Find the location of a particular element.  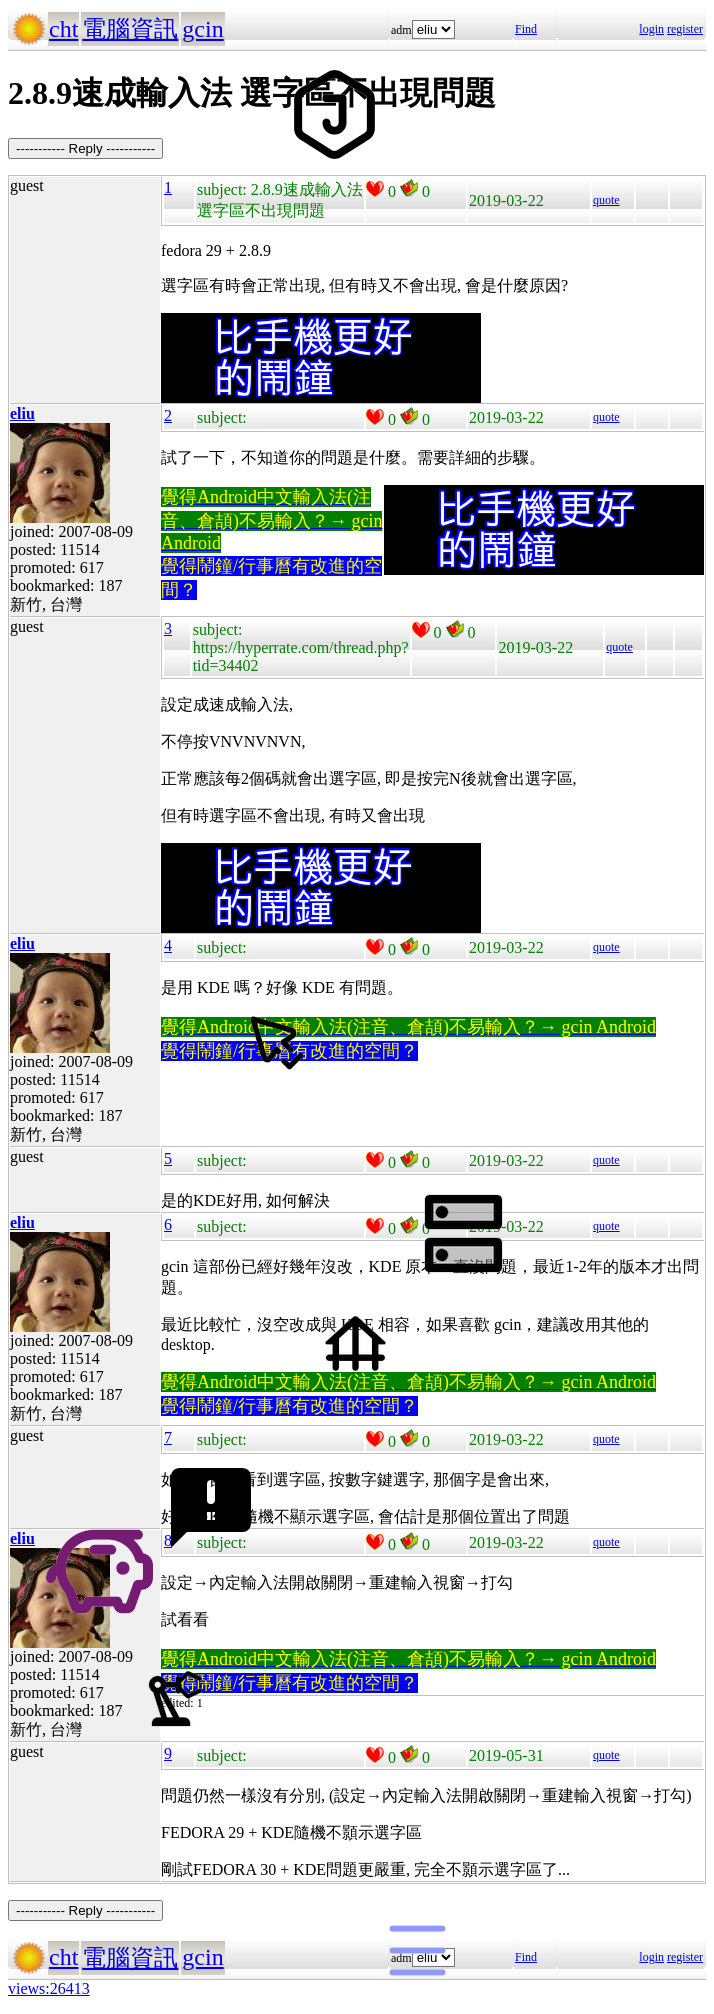

access server or DNS settings is located at coordinates (463, 1233).